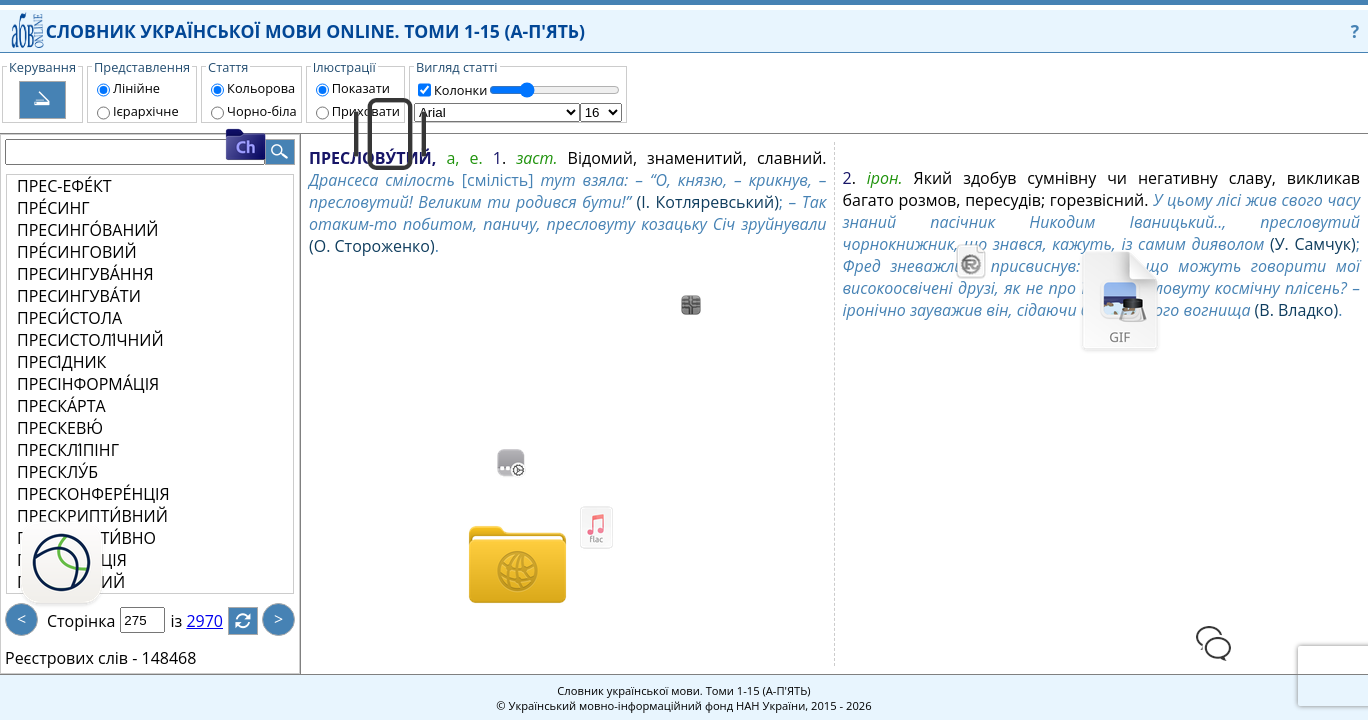 This screenshot has height=720, width=1368. I want to click on a rust programming language source file, so click(971, 261).